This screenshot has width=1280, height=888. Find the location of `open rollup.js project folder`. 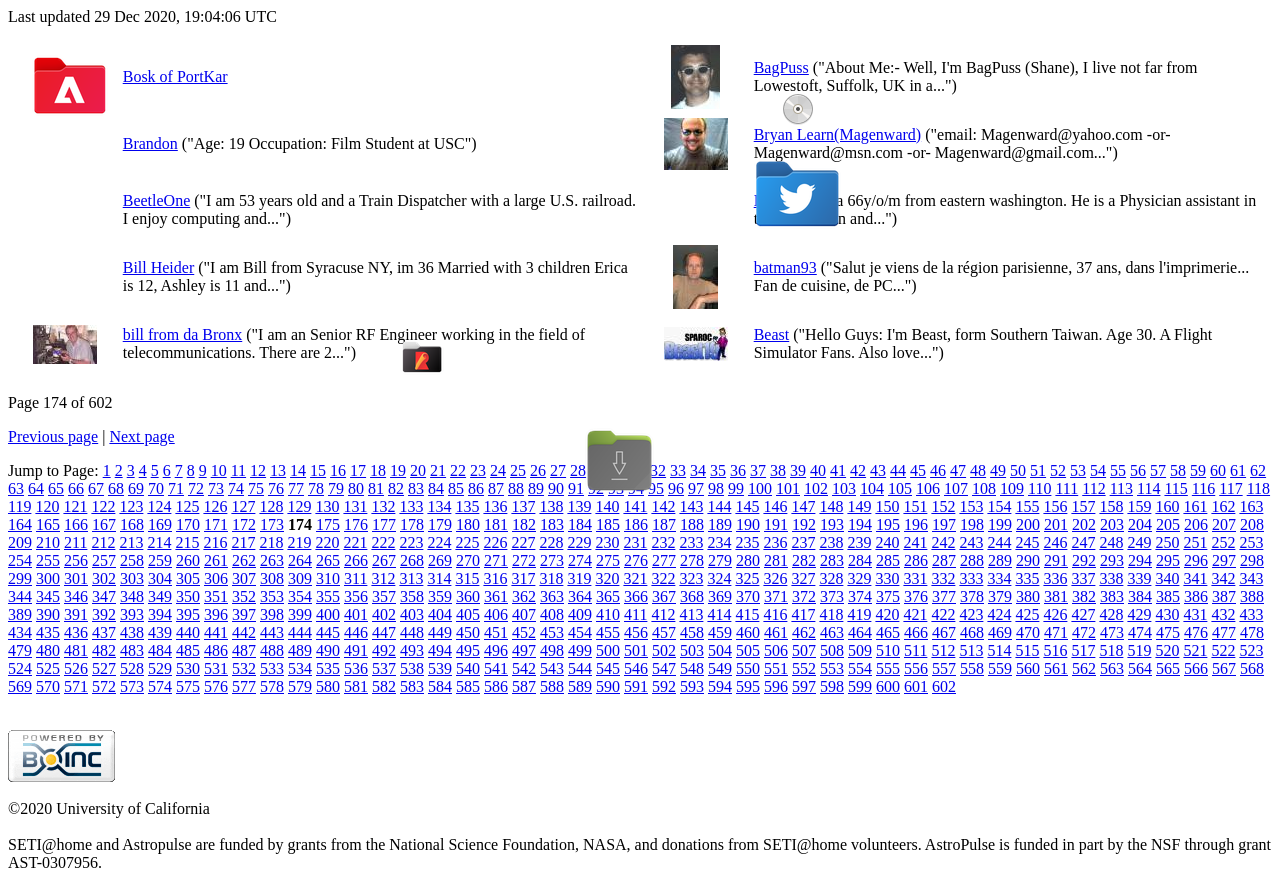

open rollup.js project folder is located at coordinates (422, 358).